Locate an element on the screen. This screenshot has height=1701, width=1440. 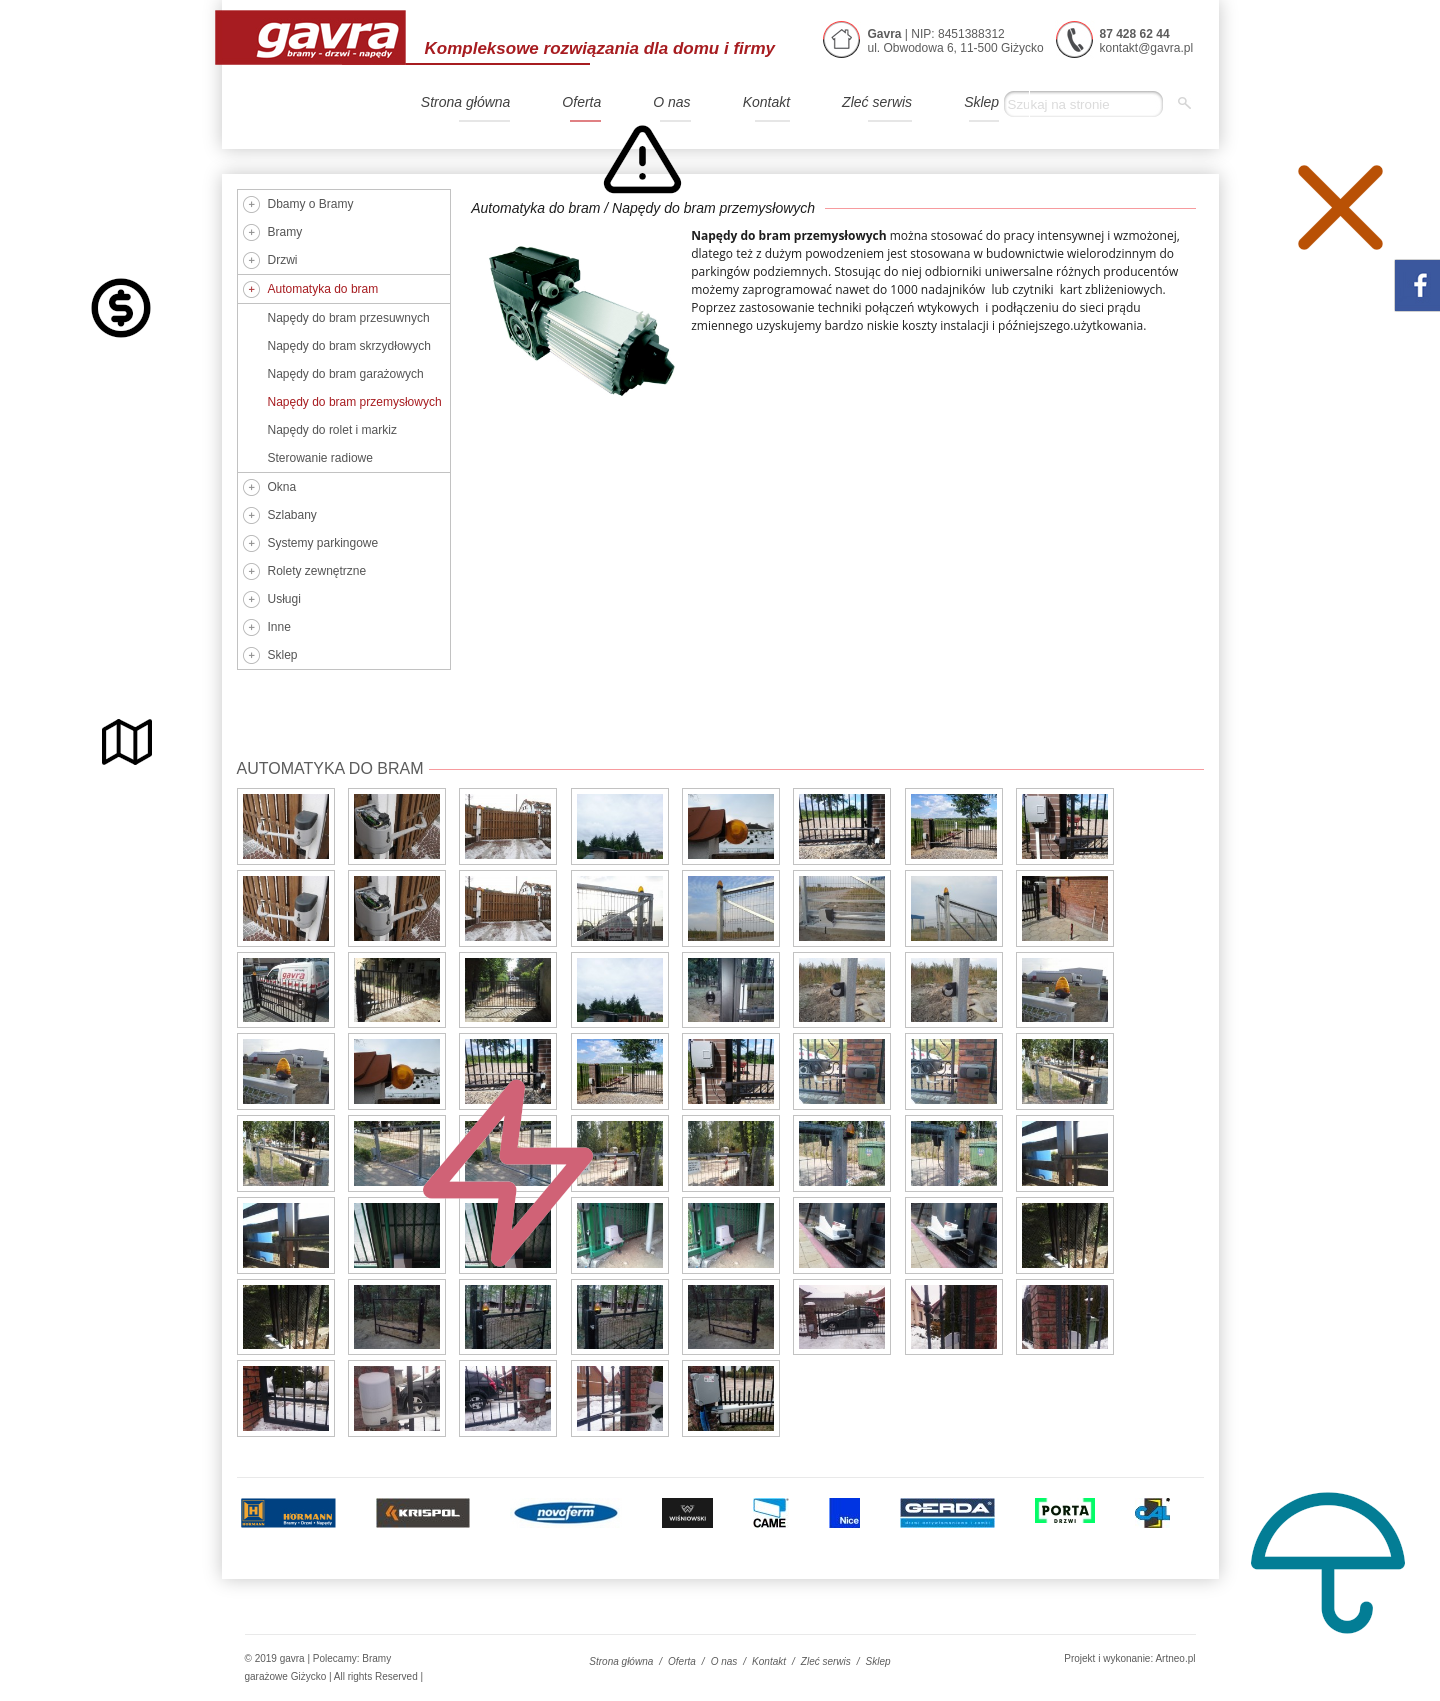
close a window or dialog is located at coordinates (1340, 207).